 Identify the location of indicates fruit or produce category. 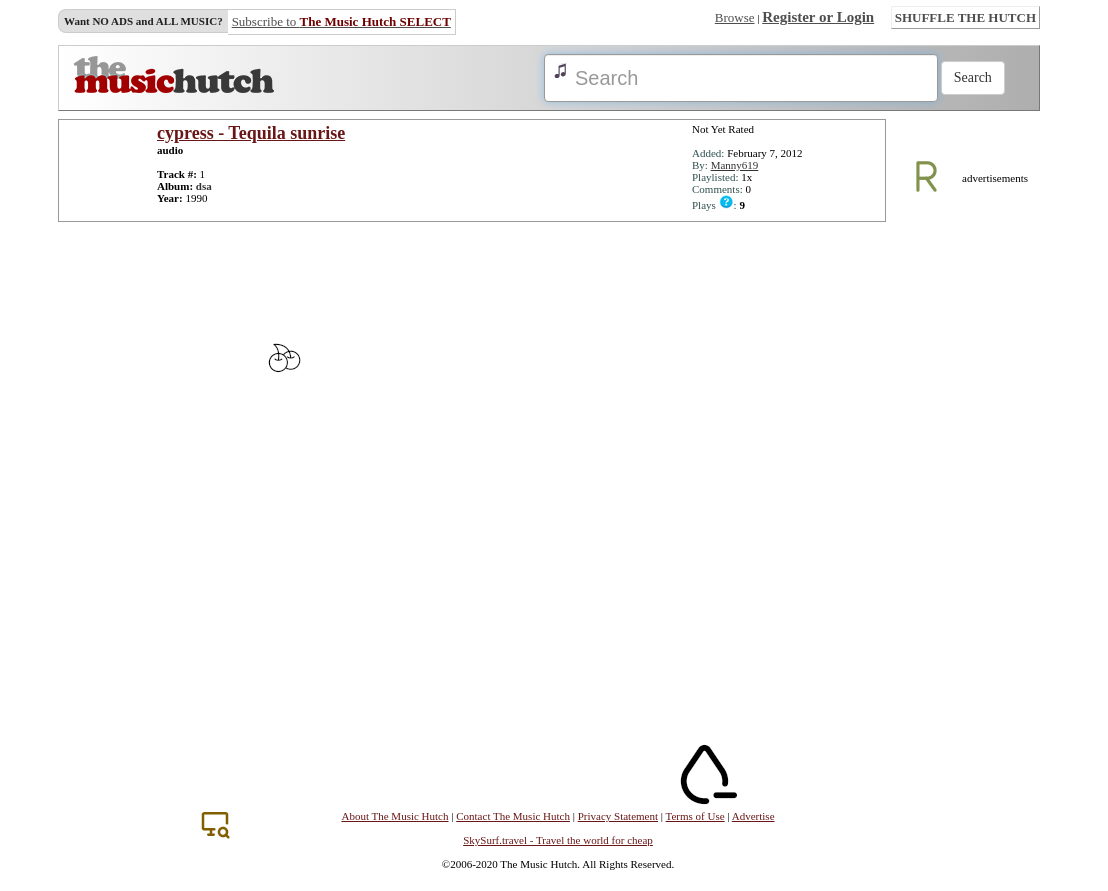
(284, 358).